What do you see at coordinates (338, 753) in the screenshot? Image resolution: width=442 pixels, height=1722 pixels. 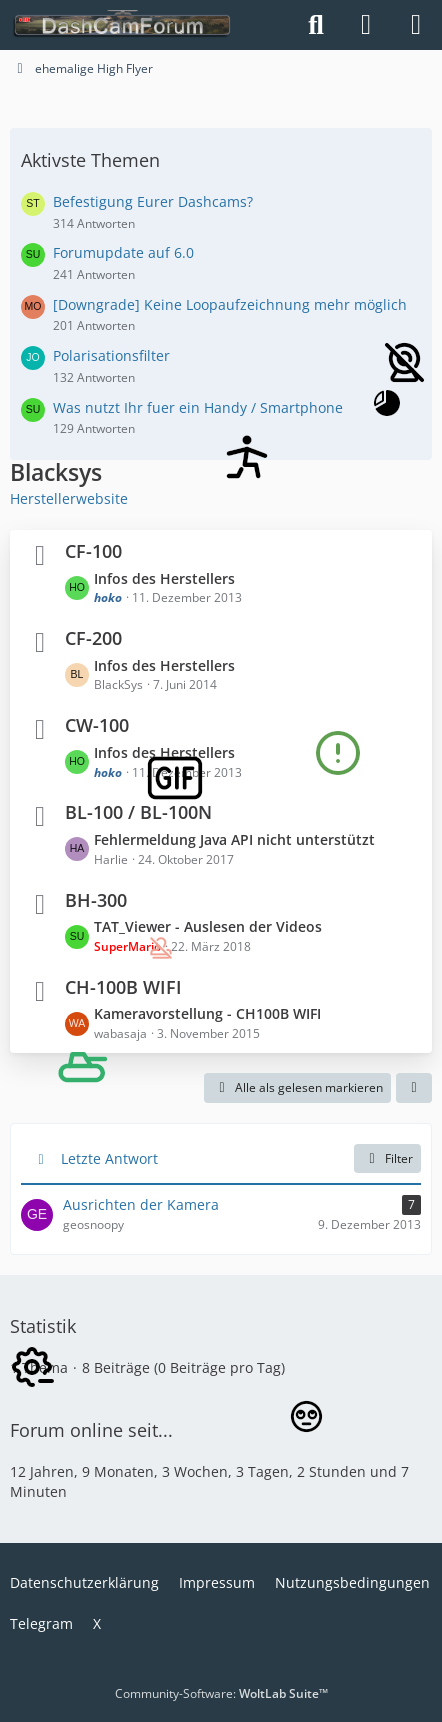 I see `indicates a warning or alert status` at bounding box center [338, 753].